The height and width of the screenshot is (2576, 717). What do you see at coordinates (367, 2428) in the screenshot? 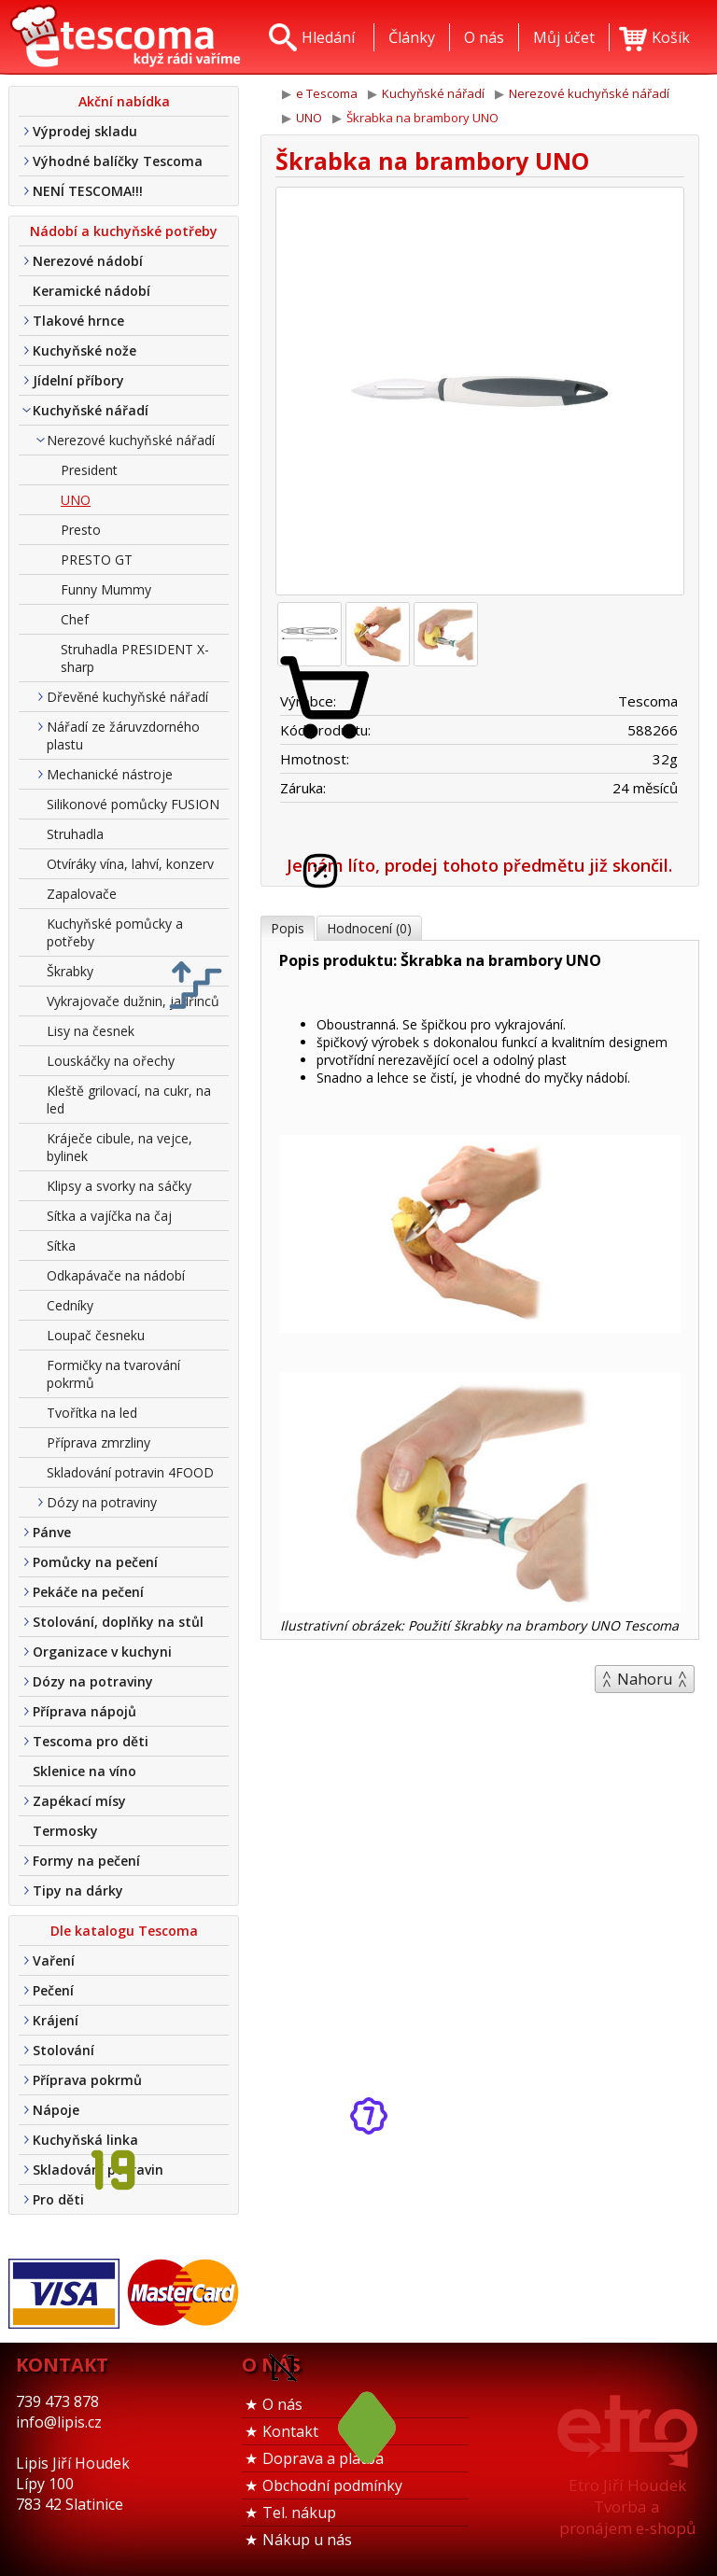
I see `premium or pro feature indicator` at bounding box center [367, 2428].